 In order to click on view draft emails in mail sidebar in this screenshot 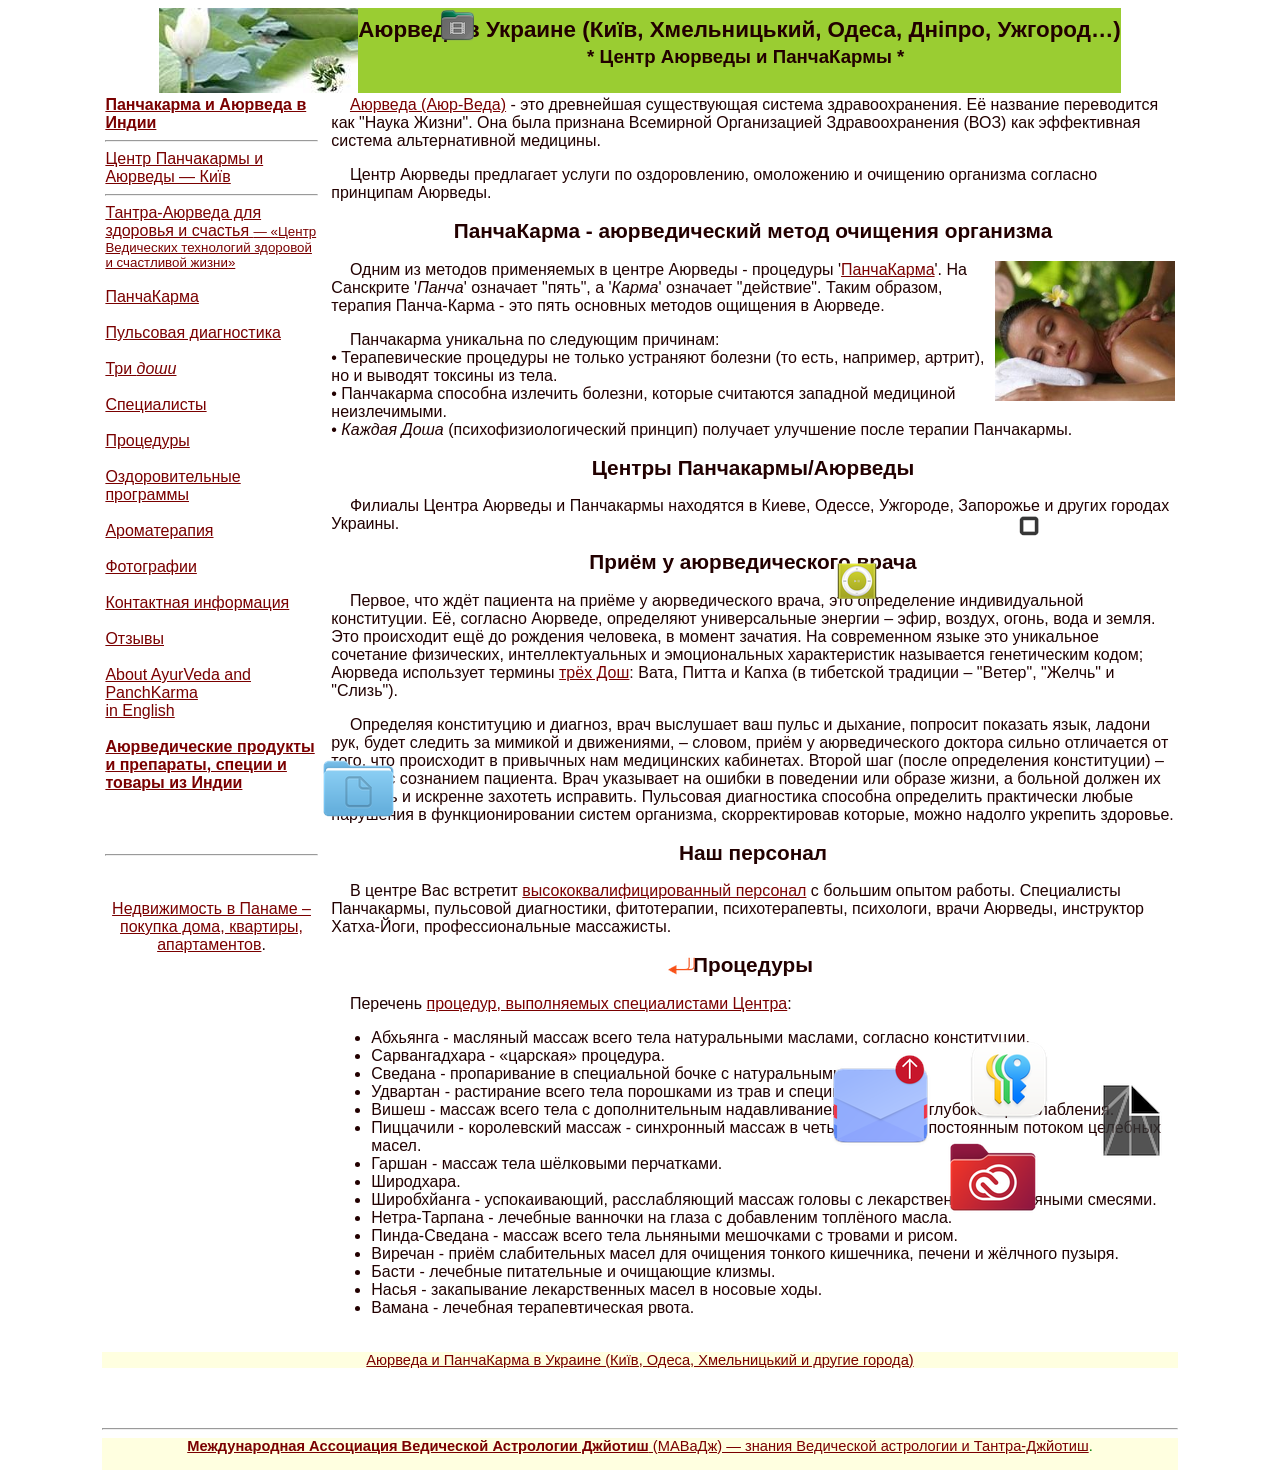, I will do `click(1131, 1120)`.